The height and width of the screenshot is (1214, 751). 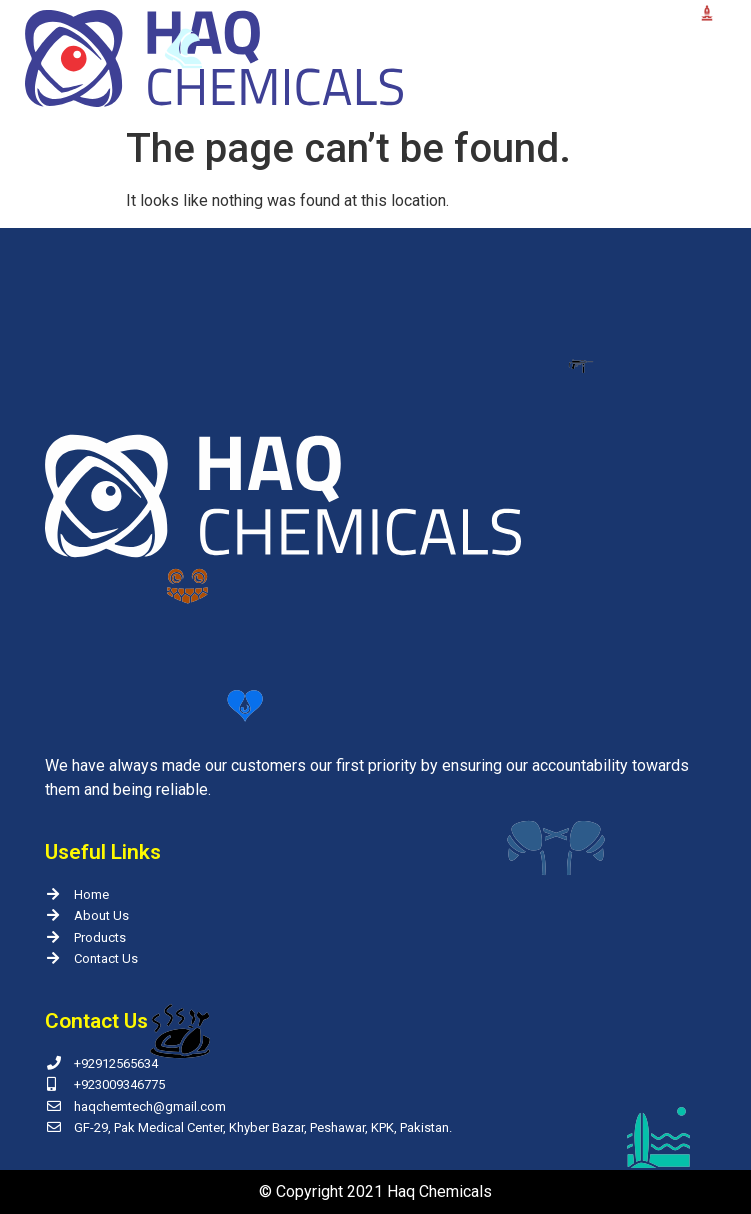 What do you see at coordinates (707, 13) in the screenshot?
I see `select the bishop piece in a chess game` at bounding box center [707, 13].